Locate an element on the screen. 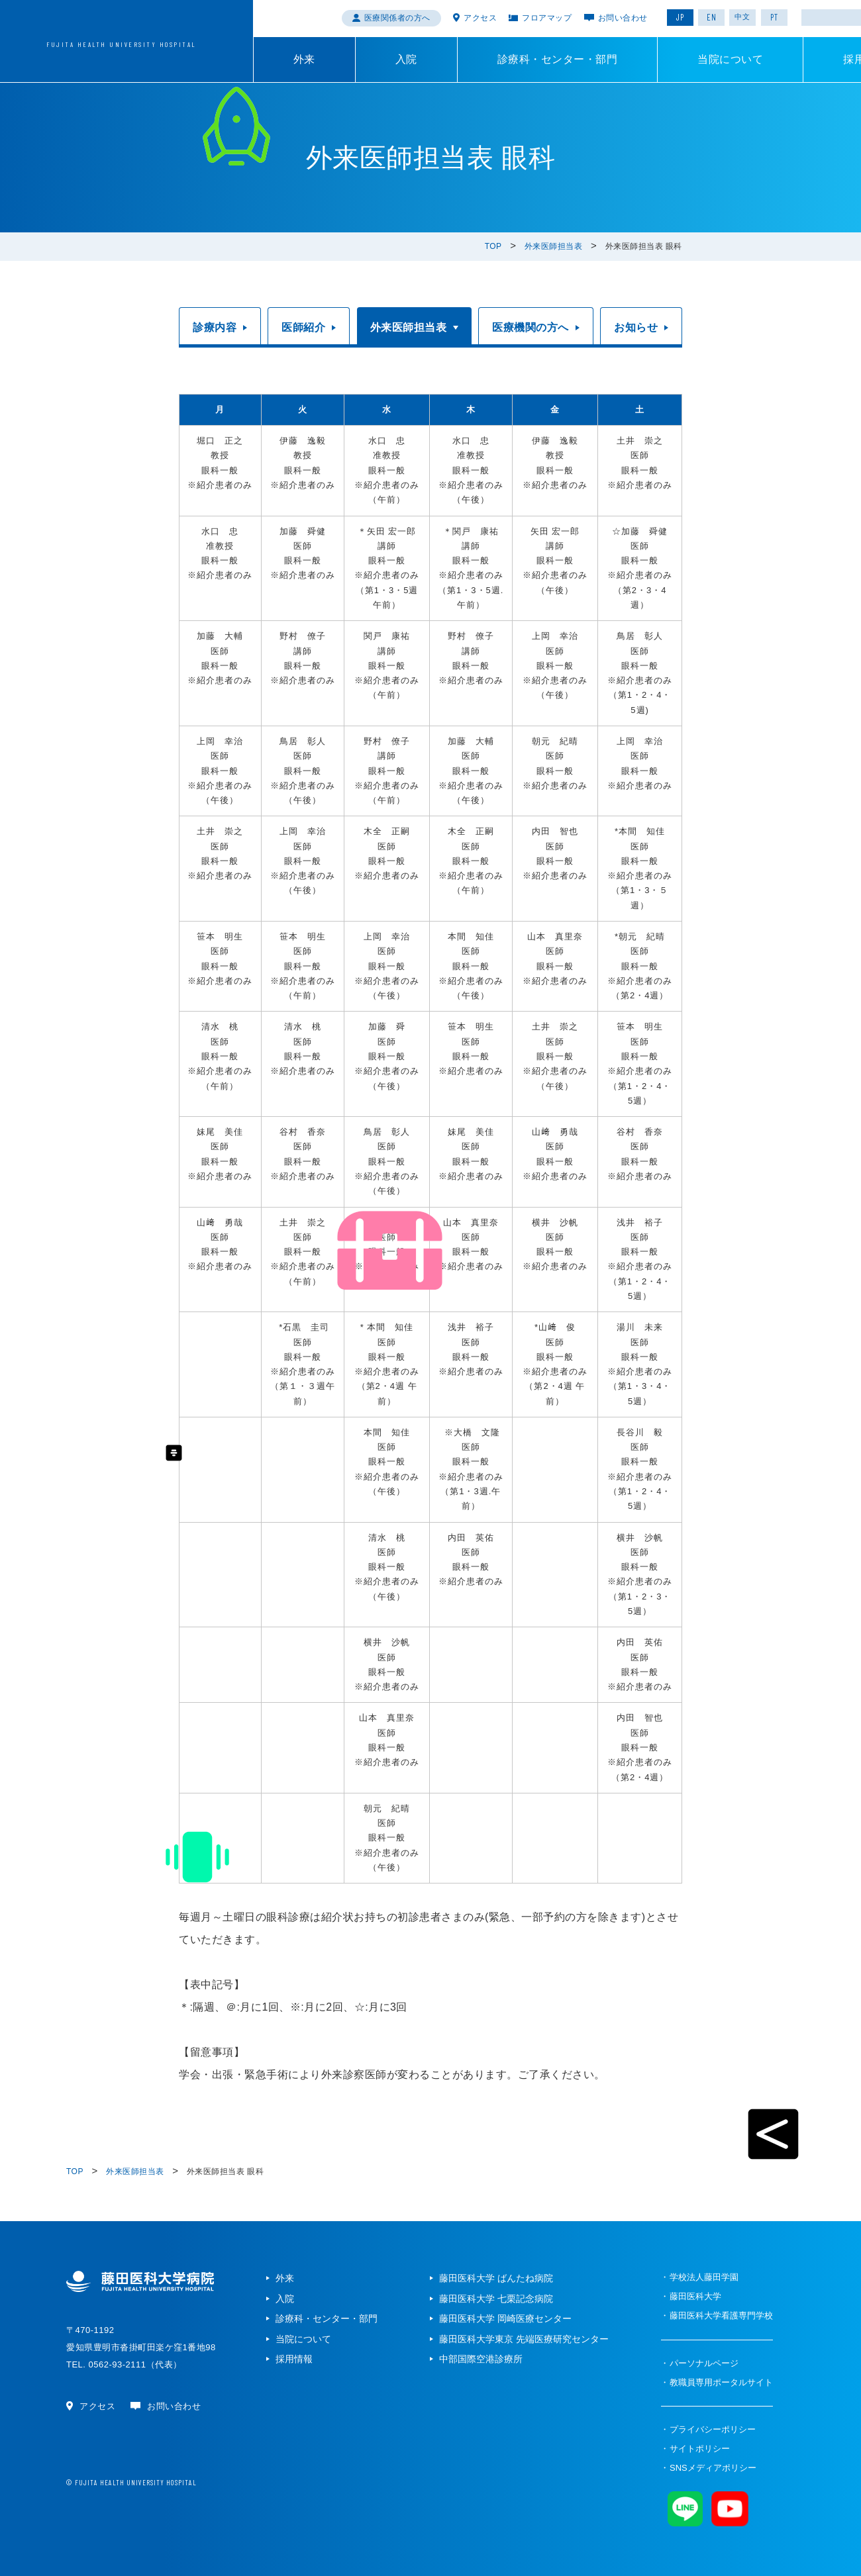 Image resolution: width=861 pixels, height=2576 pixels. navigate to previous item or page is located at coordinates (773, 2134).